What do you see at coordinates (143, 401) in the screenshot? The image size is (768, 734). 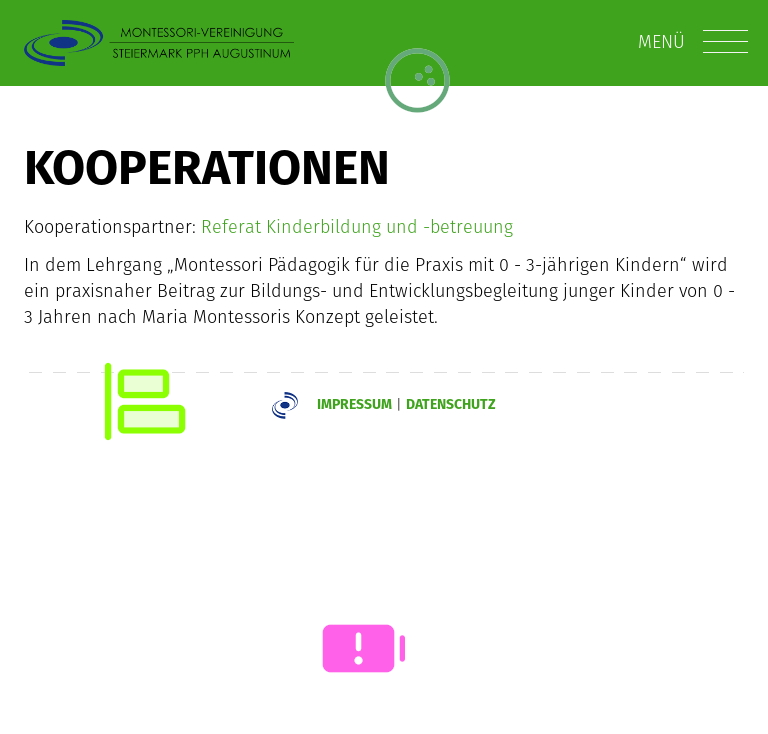 I see `align text or content to the left` at bounding box center [143, 401].